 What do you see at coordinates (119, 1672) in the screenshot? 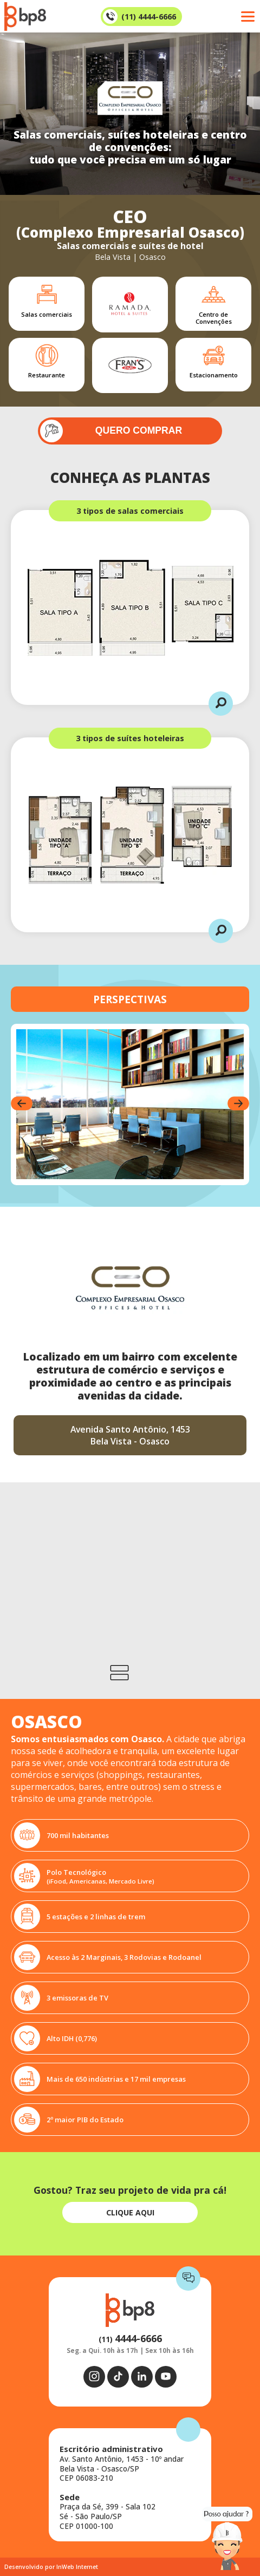
I see `switch to row layout view` at bounding box center [119, 1672].